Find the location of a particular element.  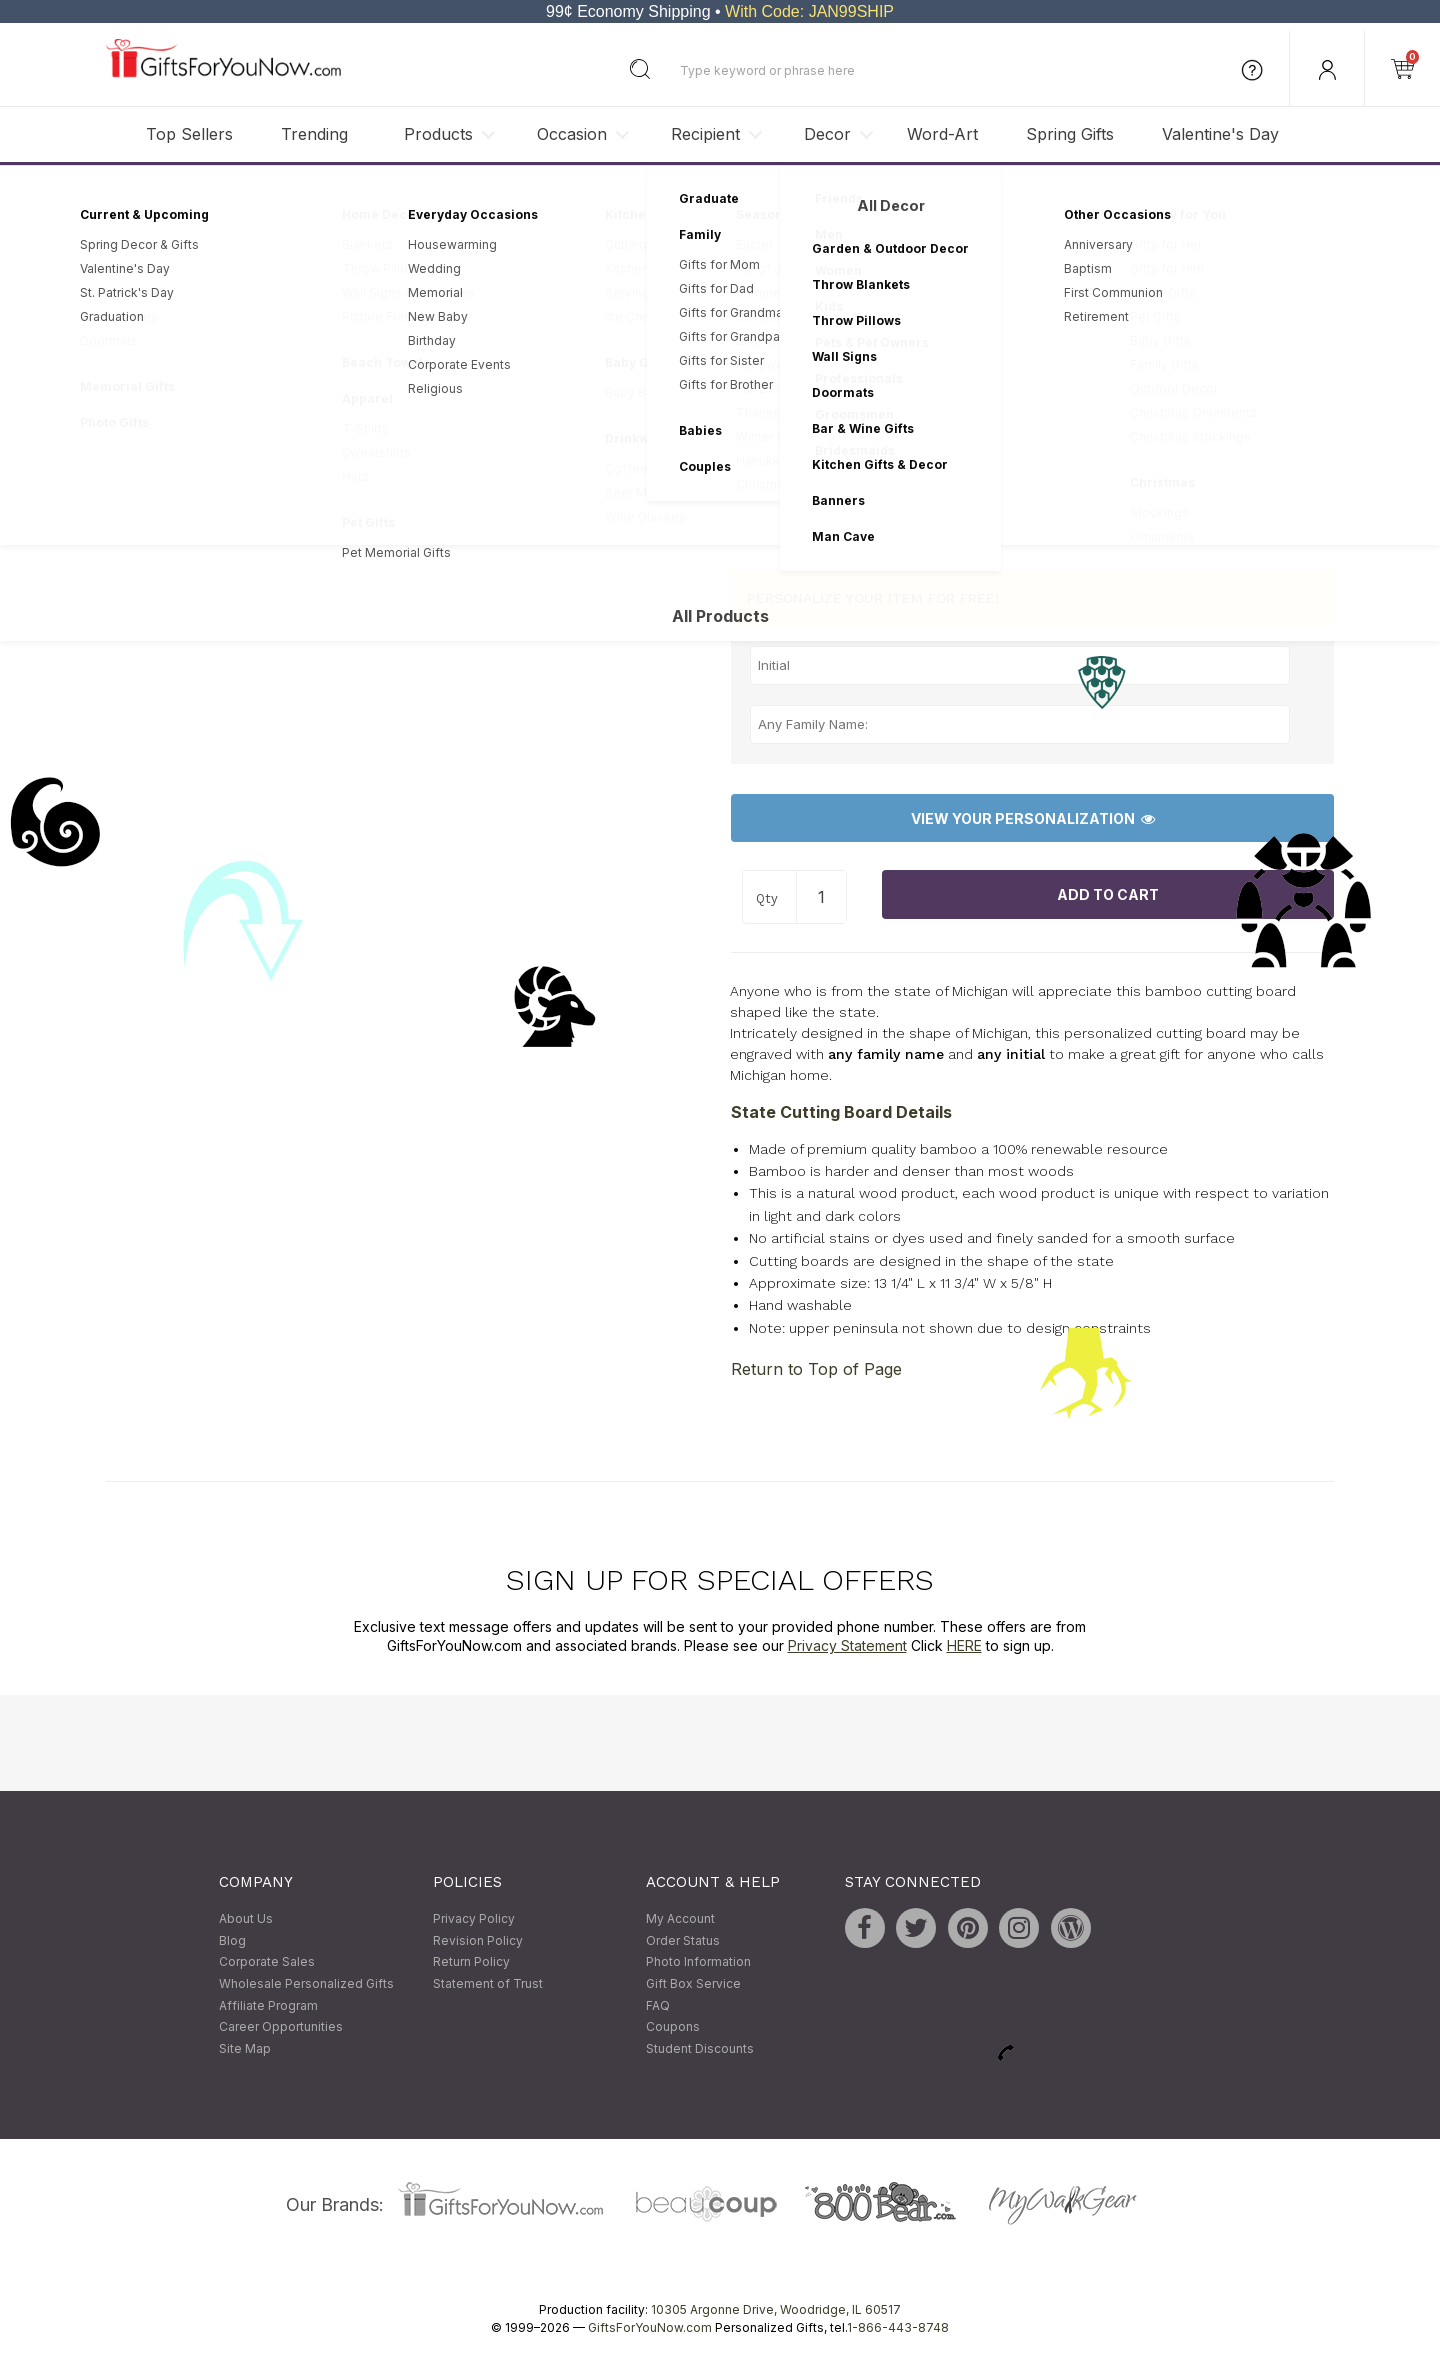

access robot or automaton character is located at coordinates (1303, 900).